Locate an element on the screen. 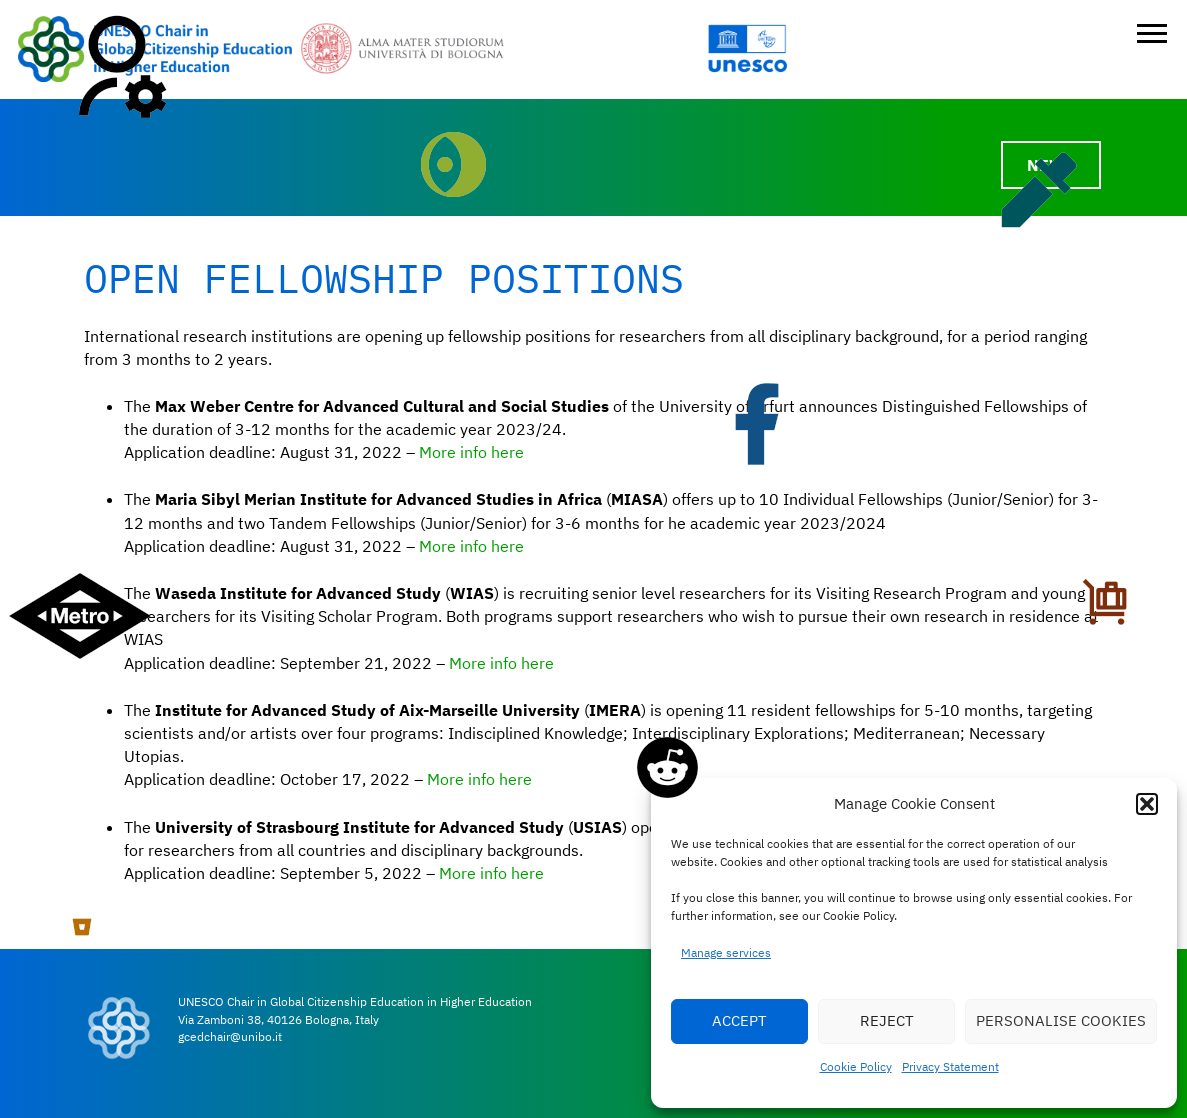 This screenshot has width=1187, height=1118. open the Reddit app is located at coordinates (667, 767).